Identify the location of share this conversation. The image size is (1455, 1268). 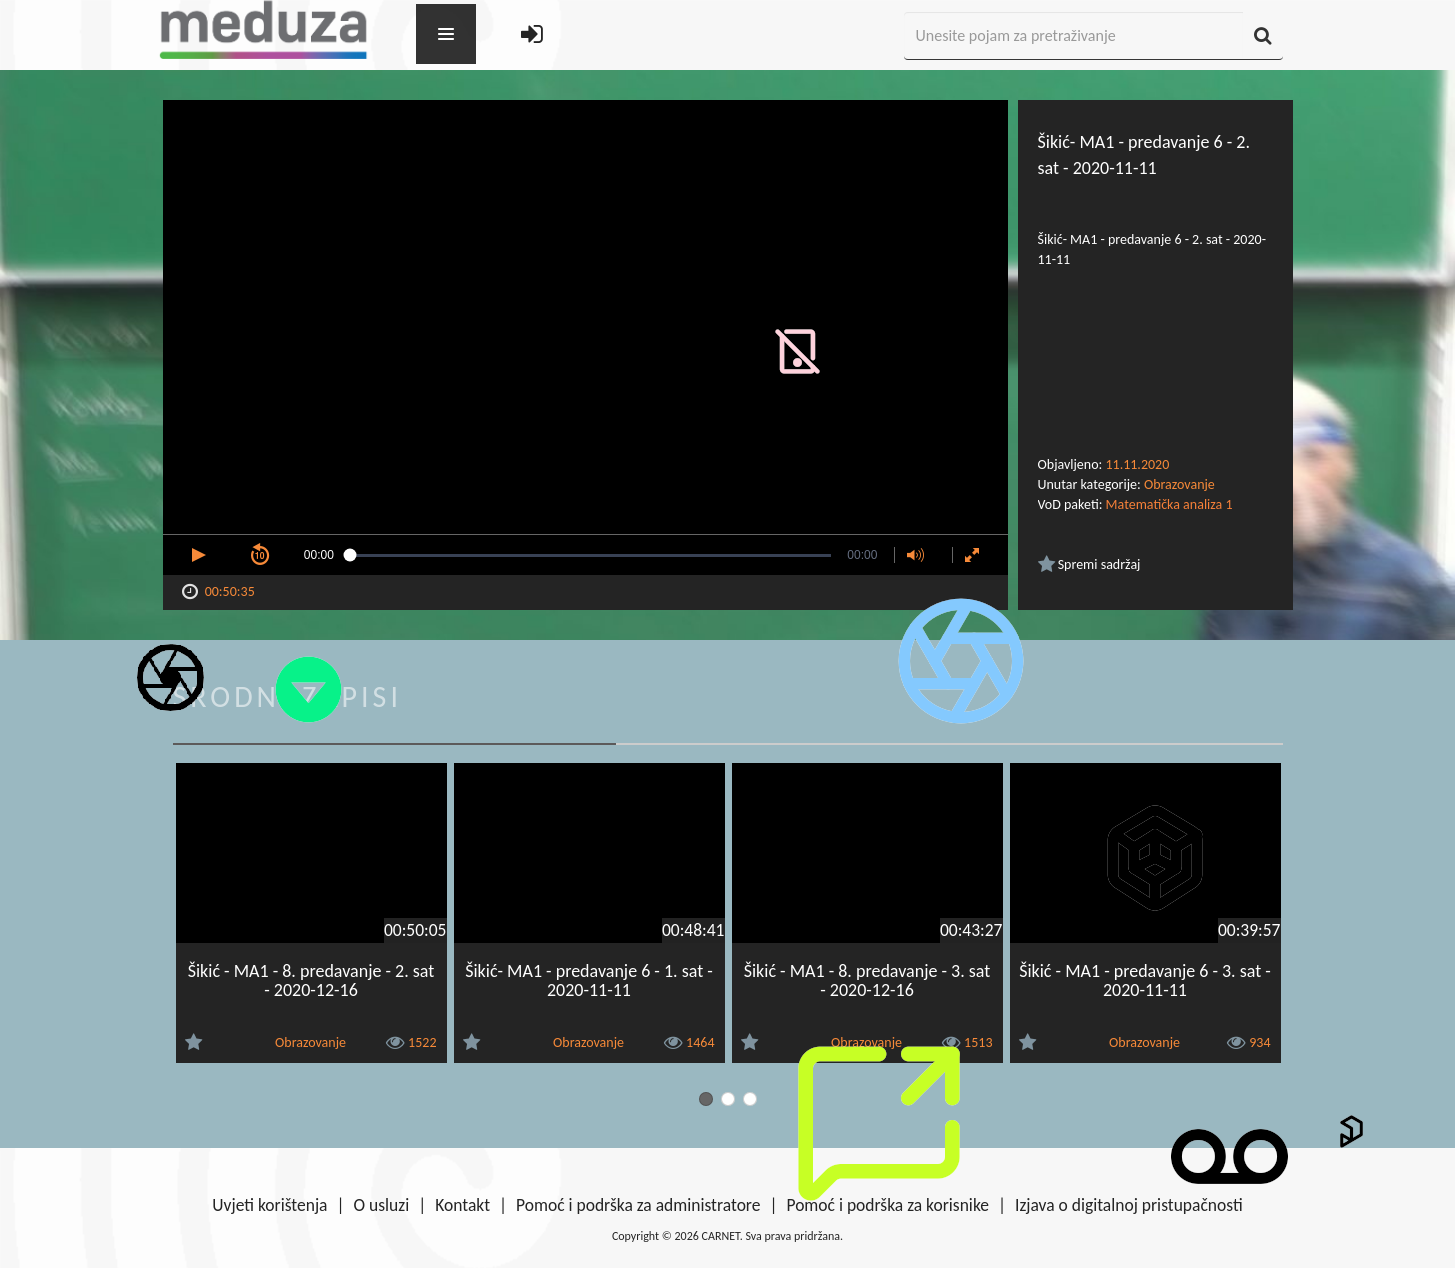
(879, 1120).